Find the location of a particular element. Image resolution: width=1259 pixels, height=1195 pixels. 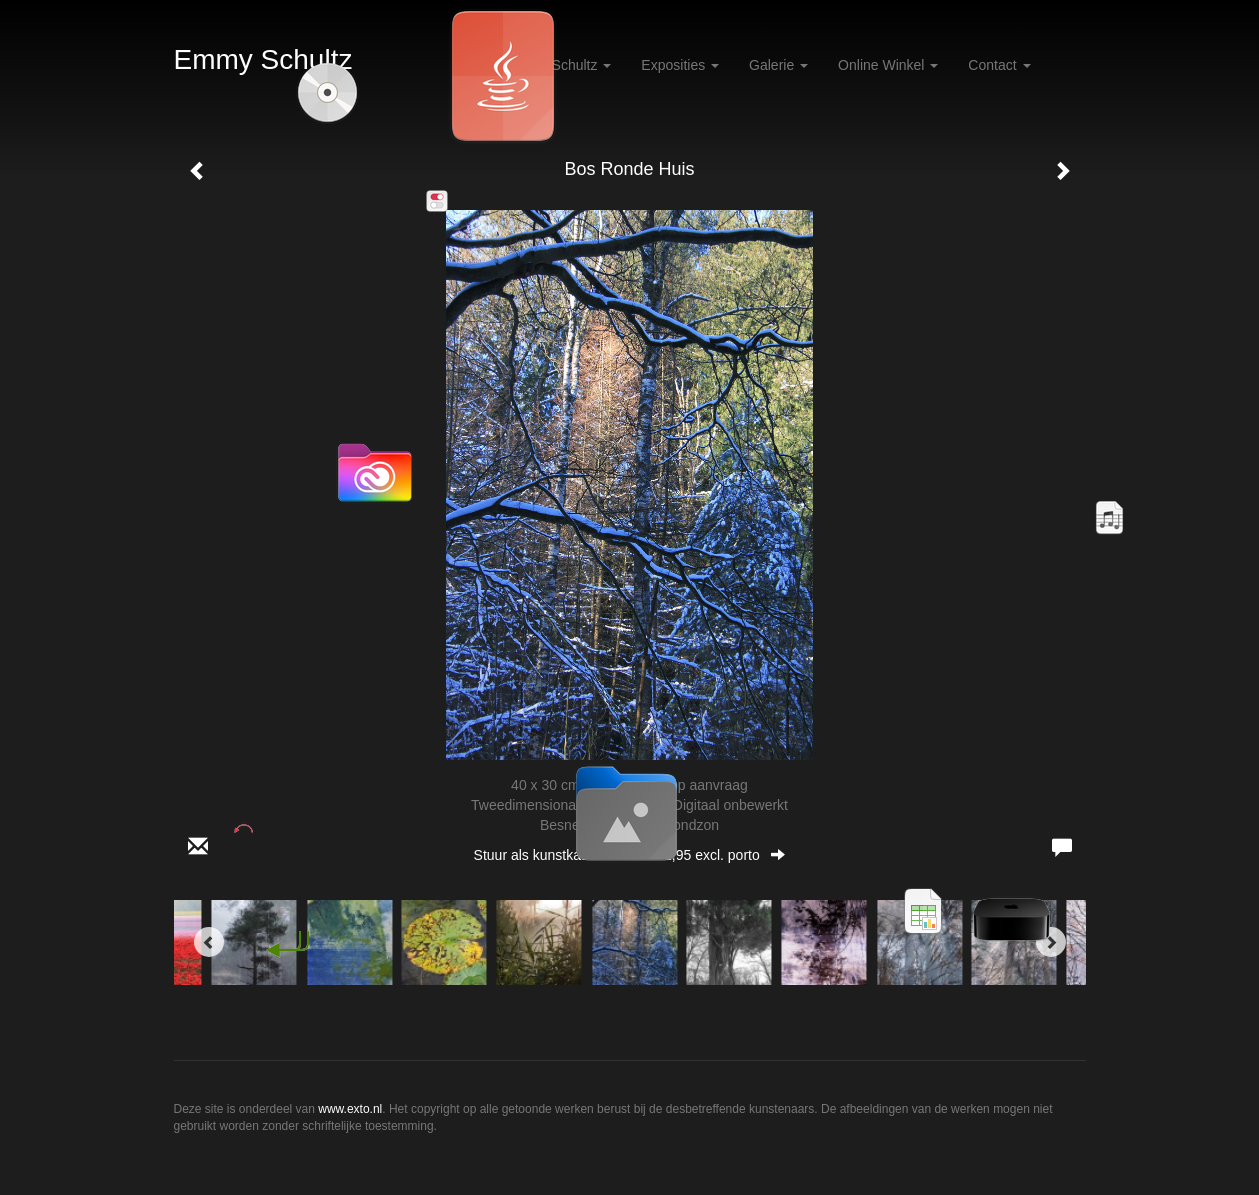

undo the last action is located at coordinates (243, 828).